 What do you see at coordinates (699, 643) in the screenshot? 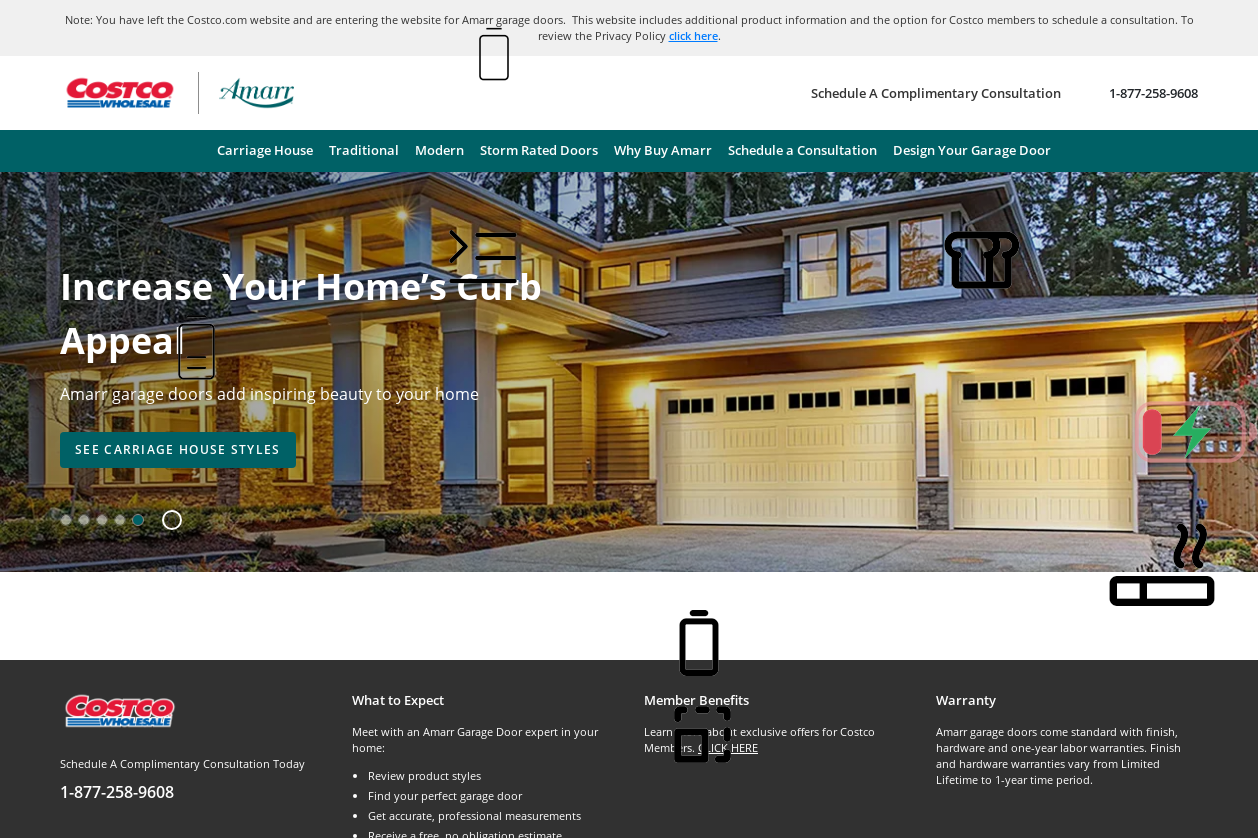
I see `indicates battery is empty or depleted` at bounding box center [699, 643].